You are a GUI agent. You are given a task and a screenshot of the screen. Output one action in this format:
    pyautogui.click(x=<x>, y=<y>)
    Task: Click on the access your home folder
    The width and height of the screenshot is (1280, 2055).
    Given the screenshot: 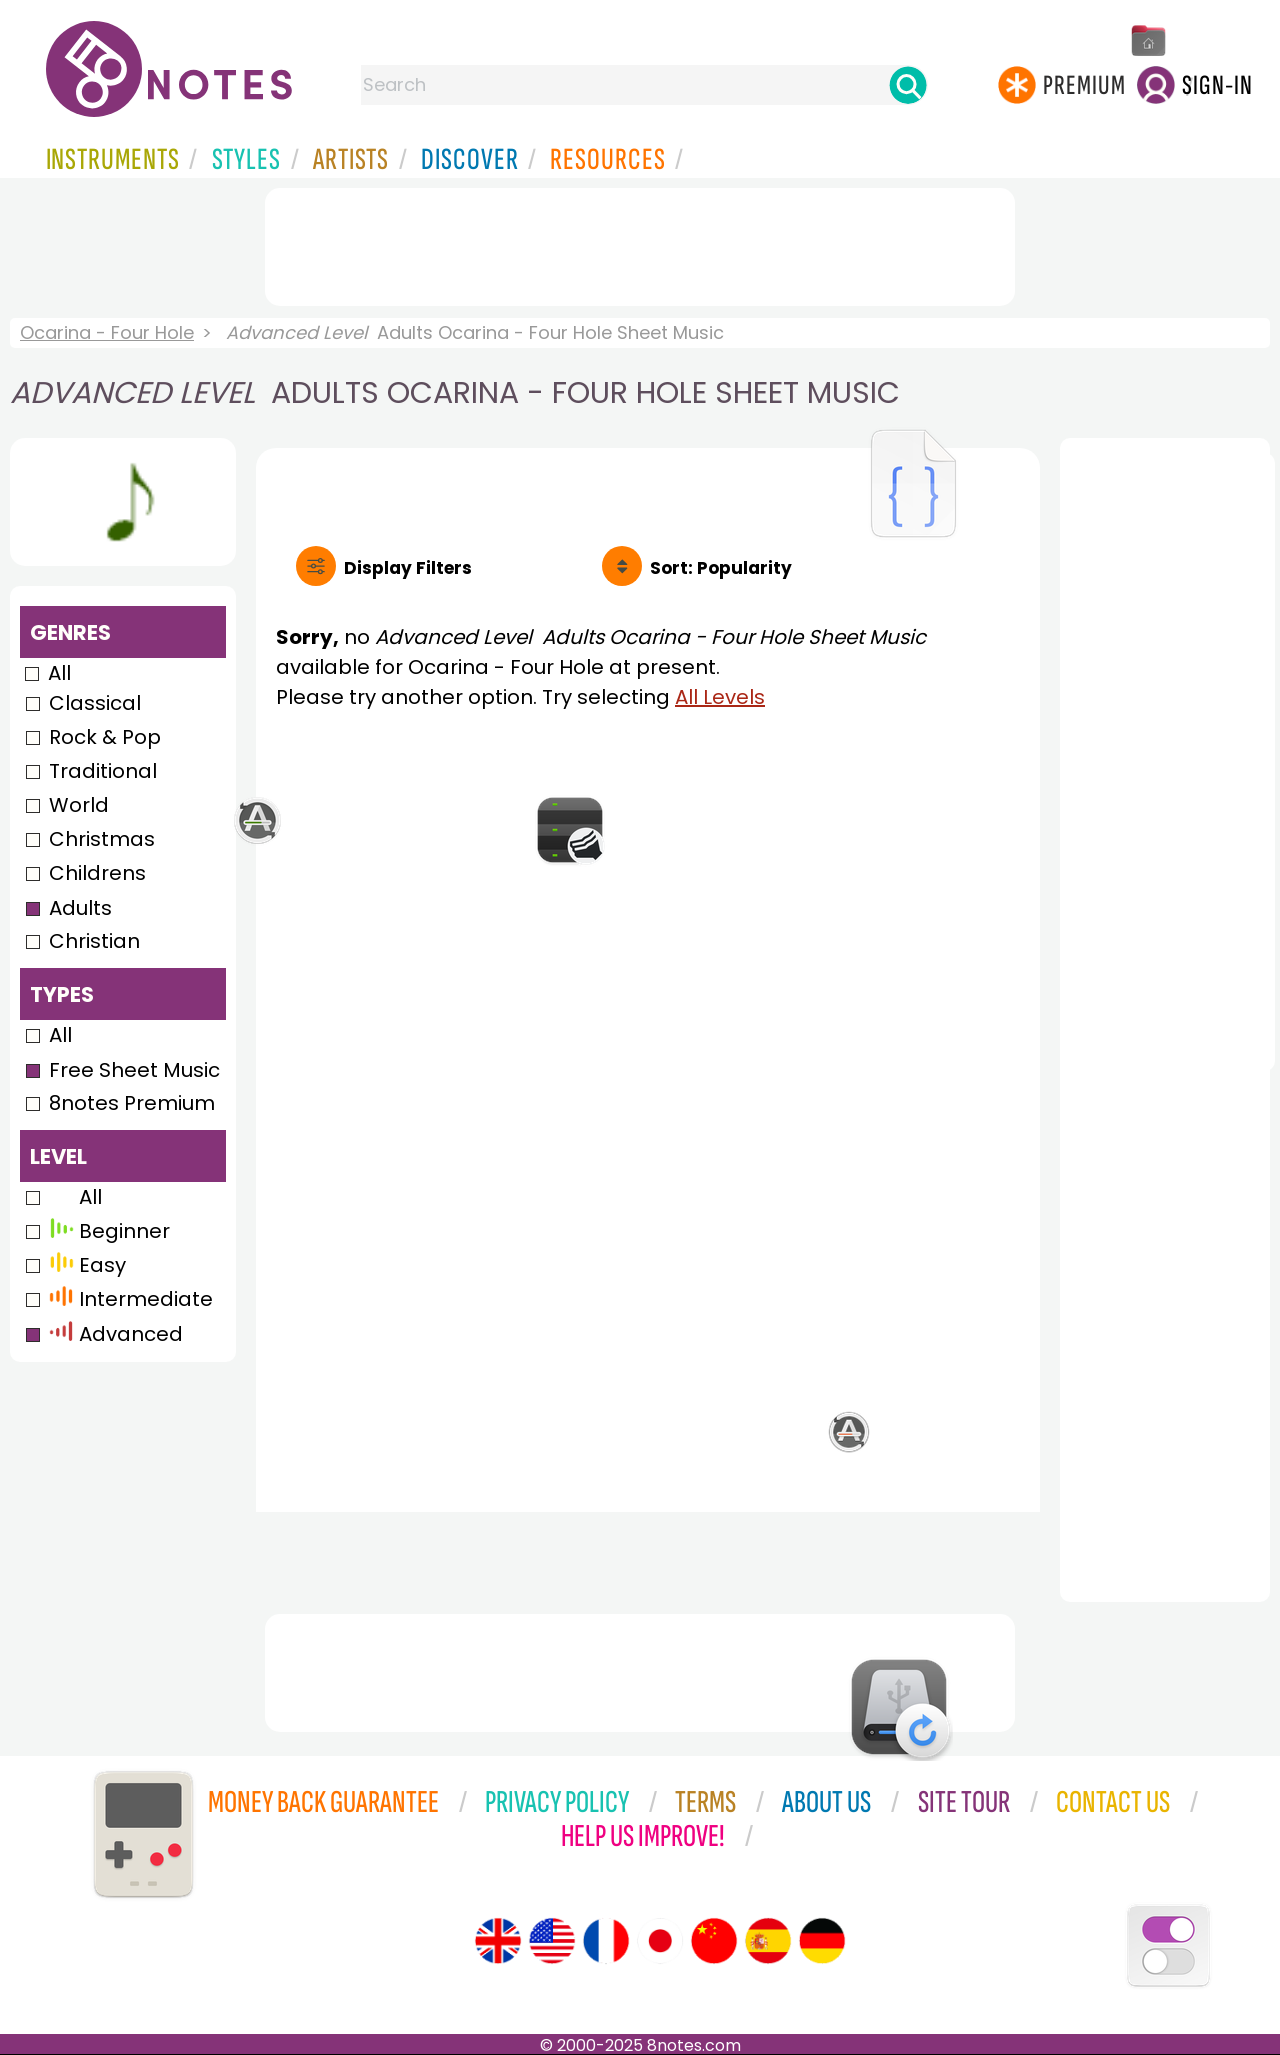 What is the action you would take?
    pyautogui.click(x=1148, y=40)
    